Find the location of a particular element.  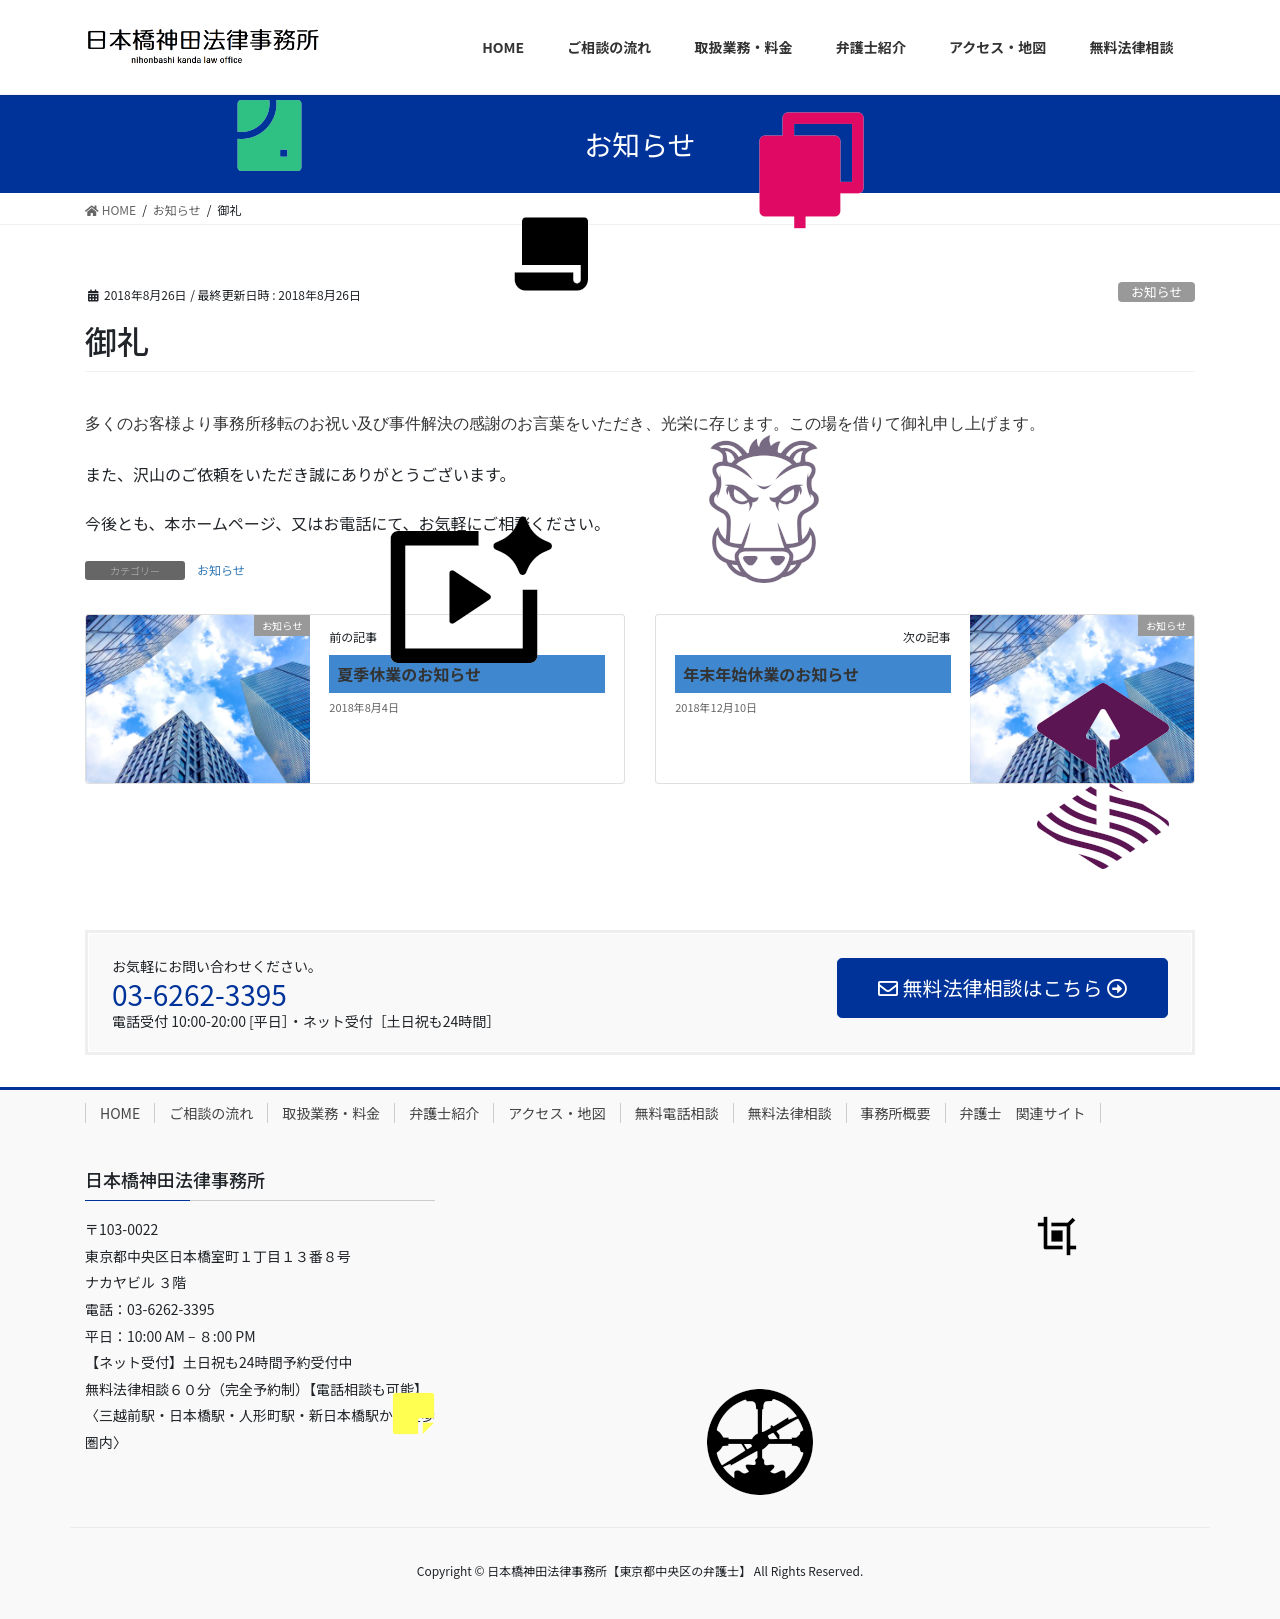

grunt javascript task runner logo is located at coordinates (764, 509).